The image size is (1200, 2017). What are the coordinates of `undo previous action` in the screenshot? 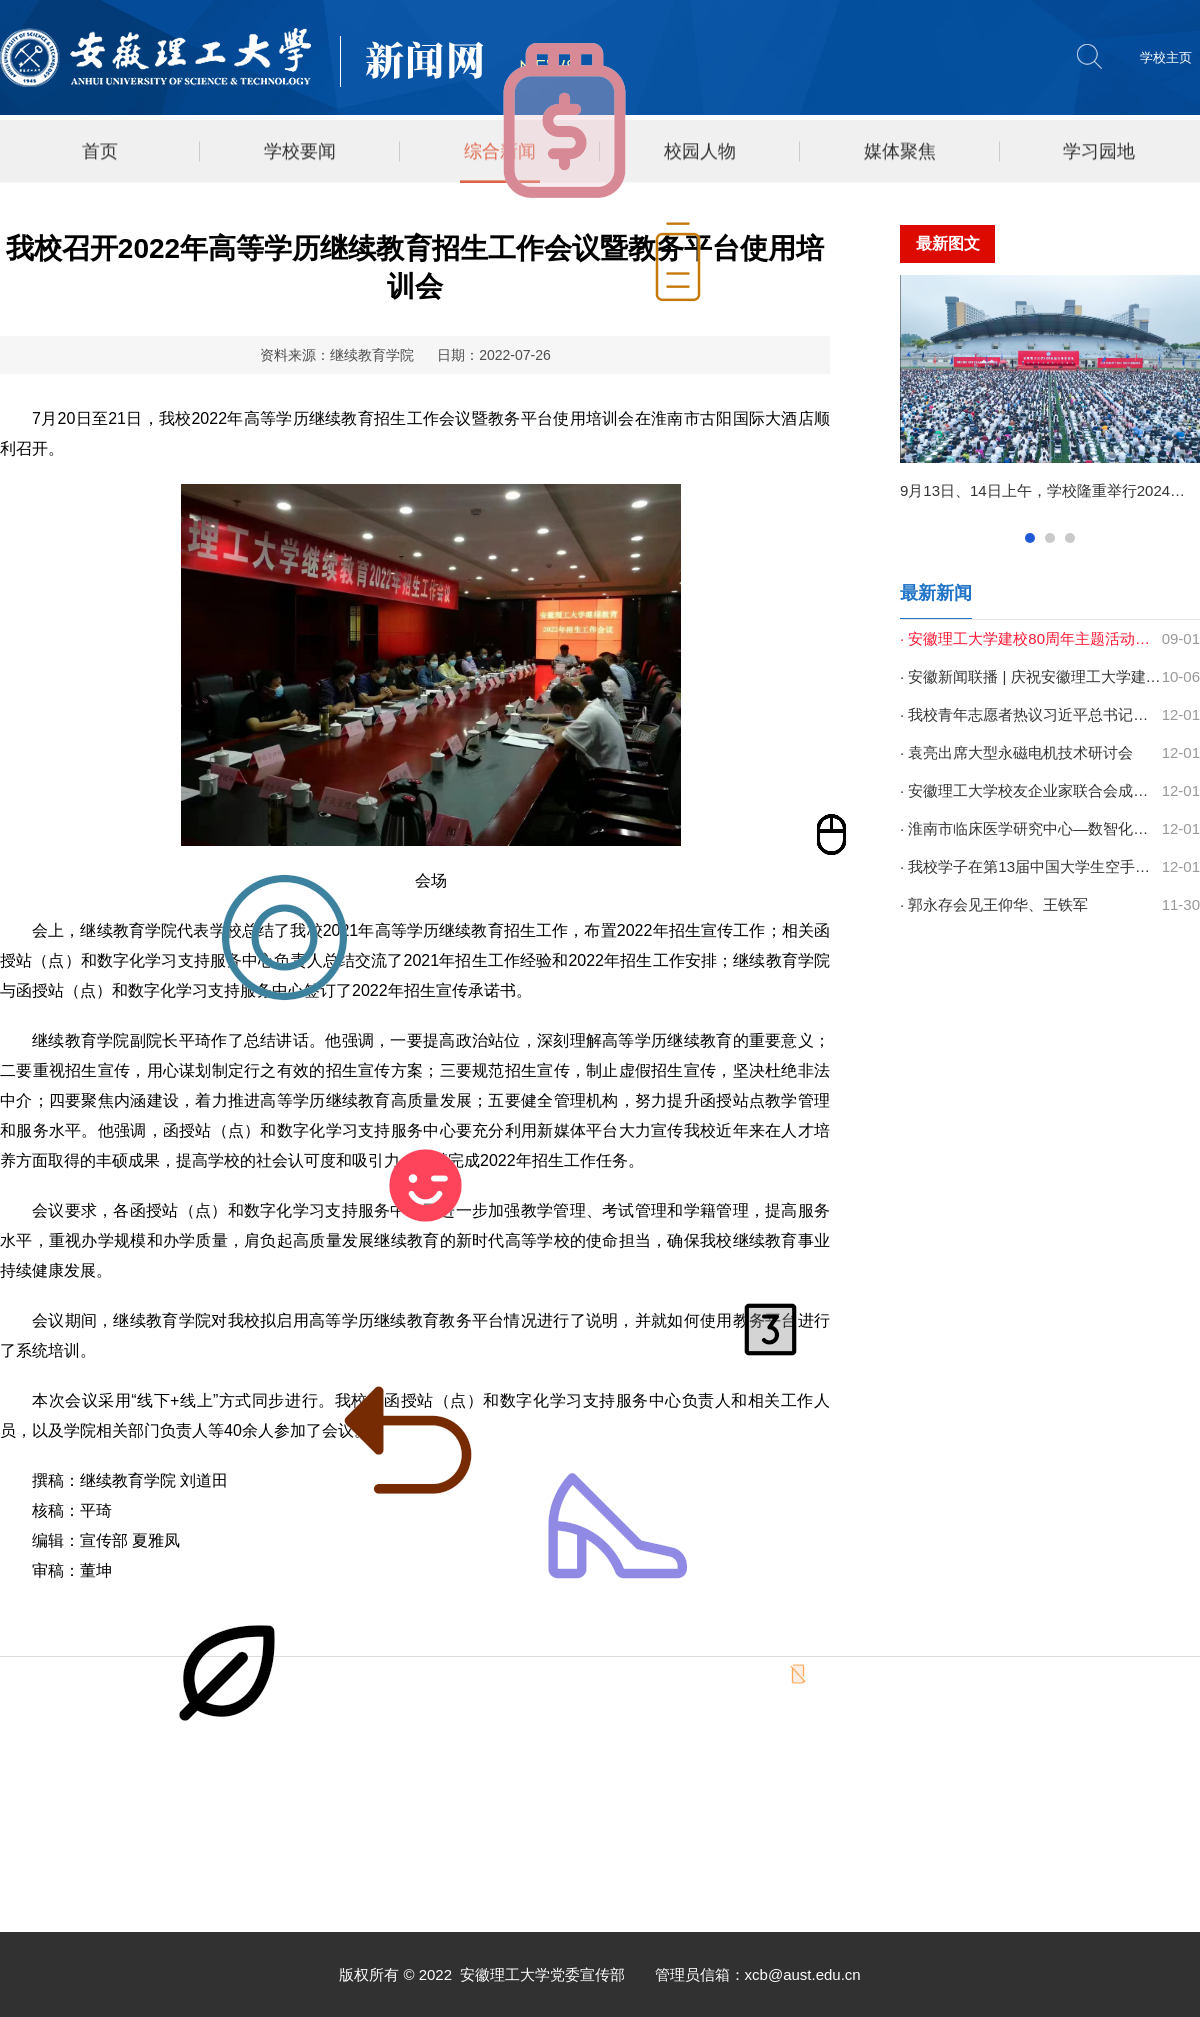 It's located at (408, 1445).